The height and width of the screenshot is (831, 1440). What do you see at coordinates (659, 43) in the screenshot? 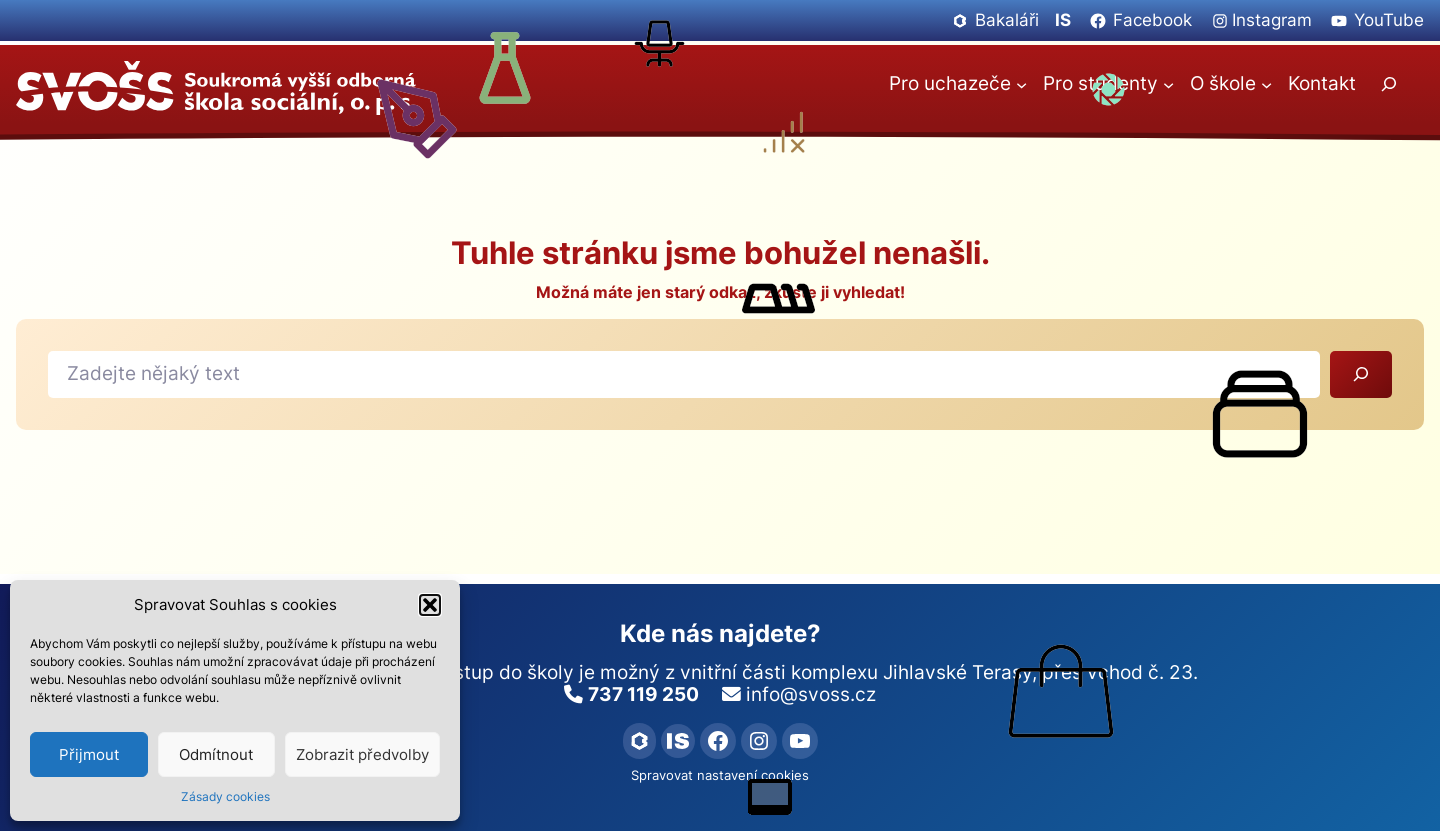
I see `access workspace or office settings` at bounding box center [659, 43].